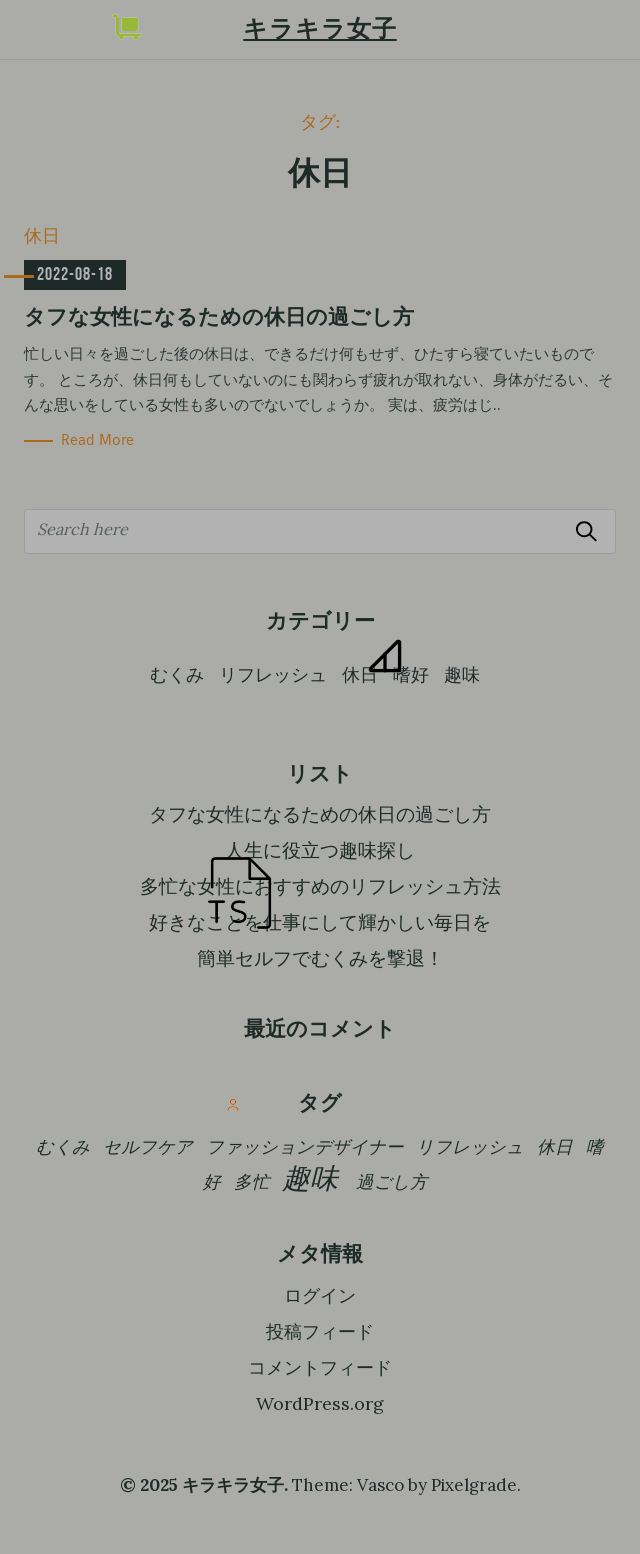  I want to click on view your profile, so click(233, 1105).